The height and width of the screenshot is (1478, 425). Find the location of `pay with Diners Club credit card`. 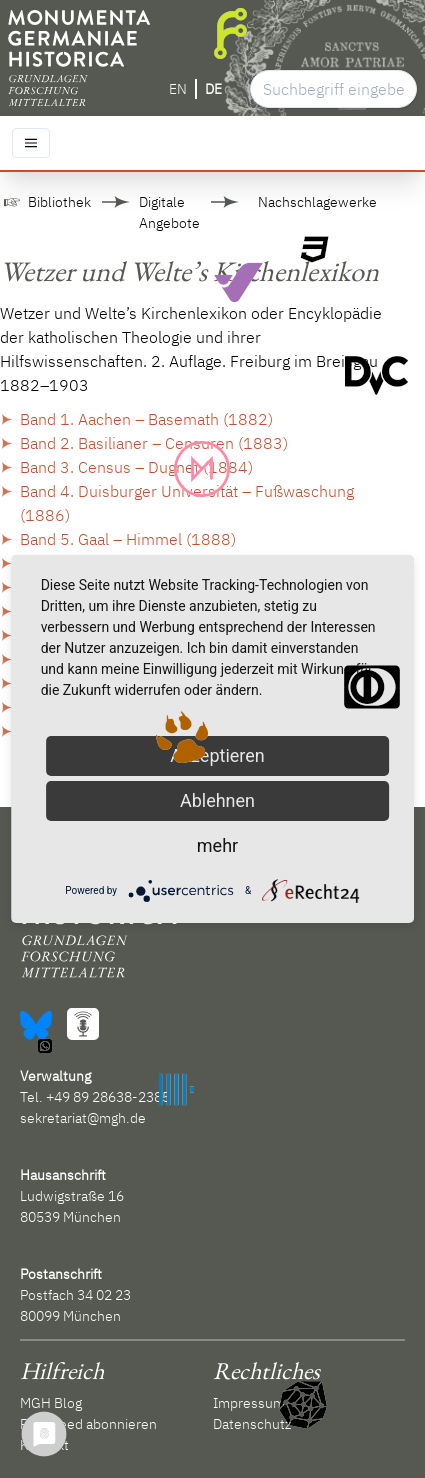

pay with Diners Club credit card is located at coordinates (372, 687).